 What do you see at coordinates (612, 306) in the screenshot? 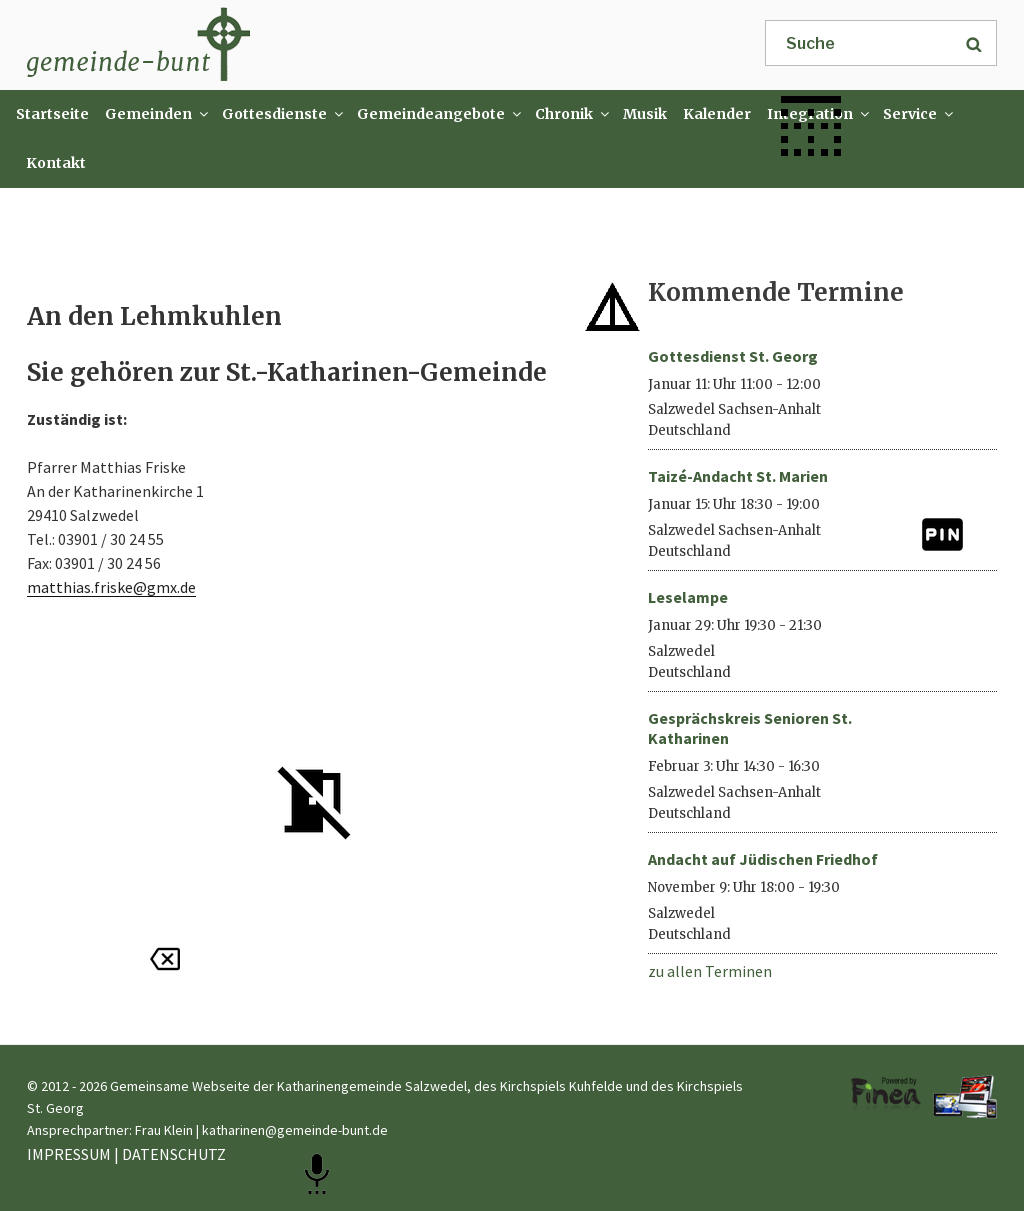
I see `view item details` at bounding box center [612, 306].